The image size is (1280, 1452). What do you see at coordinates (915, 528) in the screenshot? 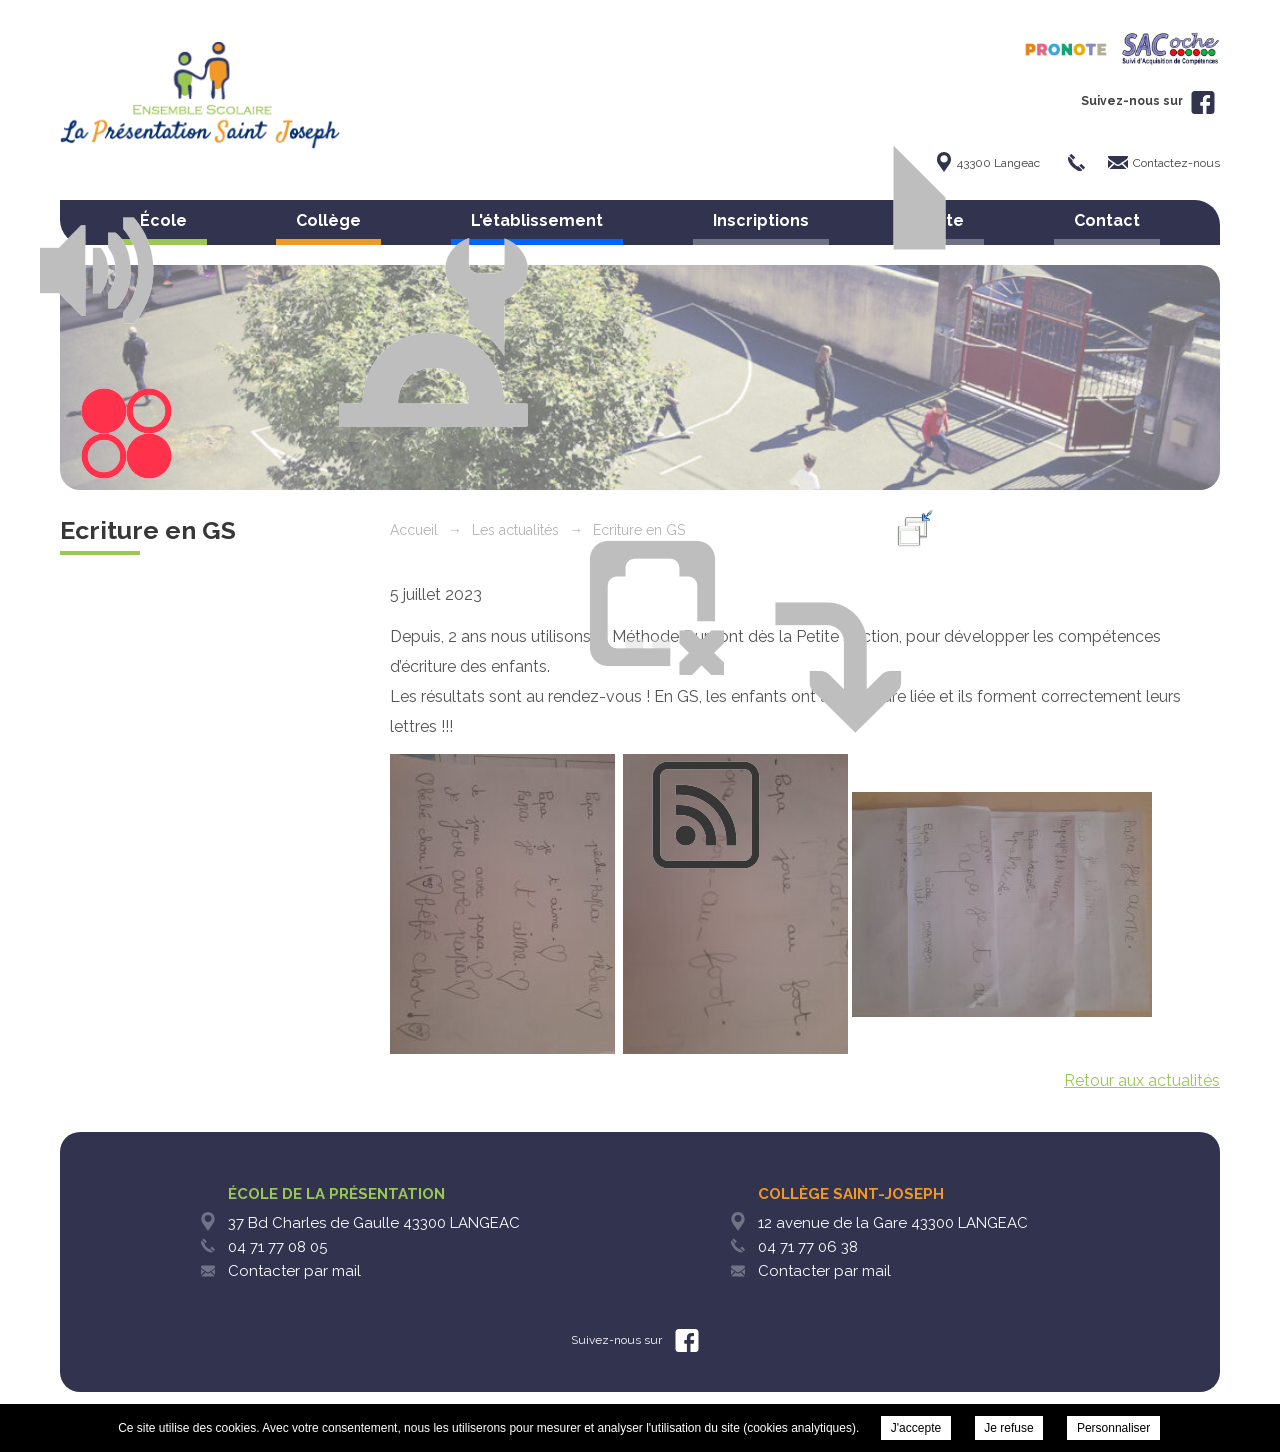
I see `restore window to previous size` at bounding box center [915, 528].